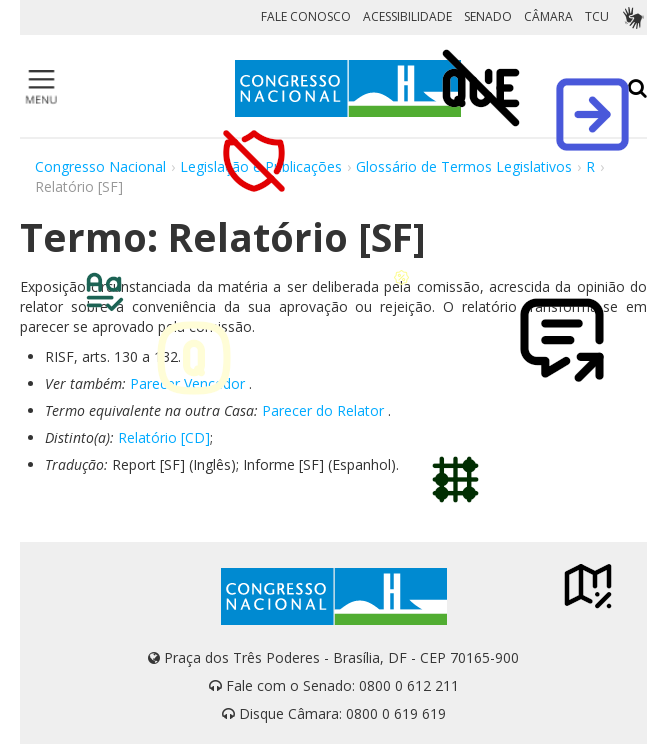 The image size is (667, 744). Describe the element at coordinates (562, 336) in the screenshot. I see `share a message or conversation` at that location.